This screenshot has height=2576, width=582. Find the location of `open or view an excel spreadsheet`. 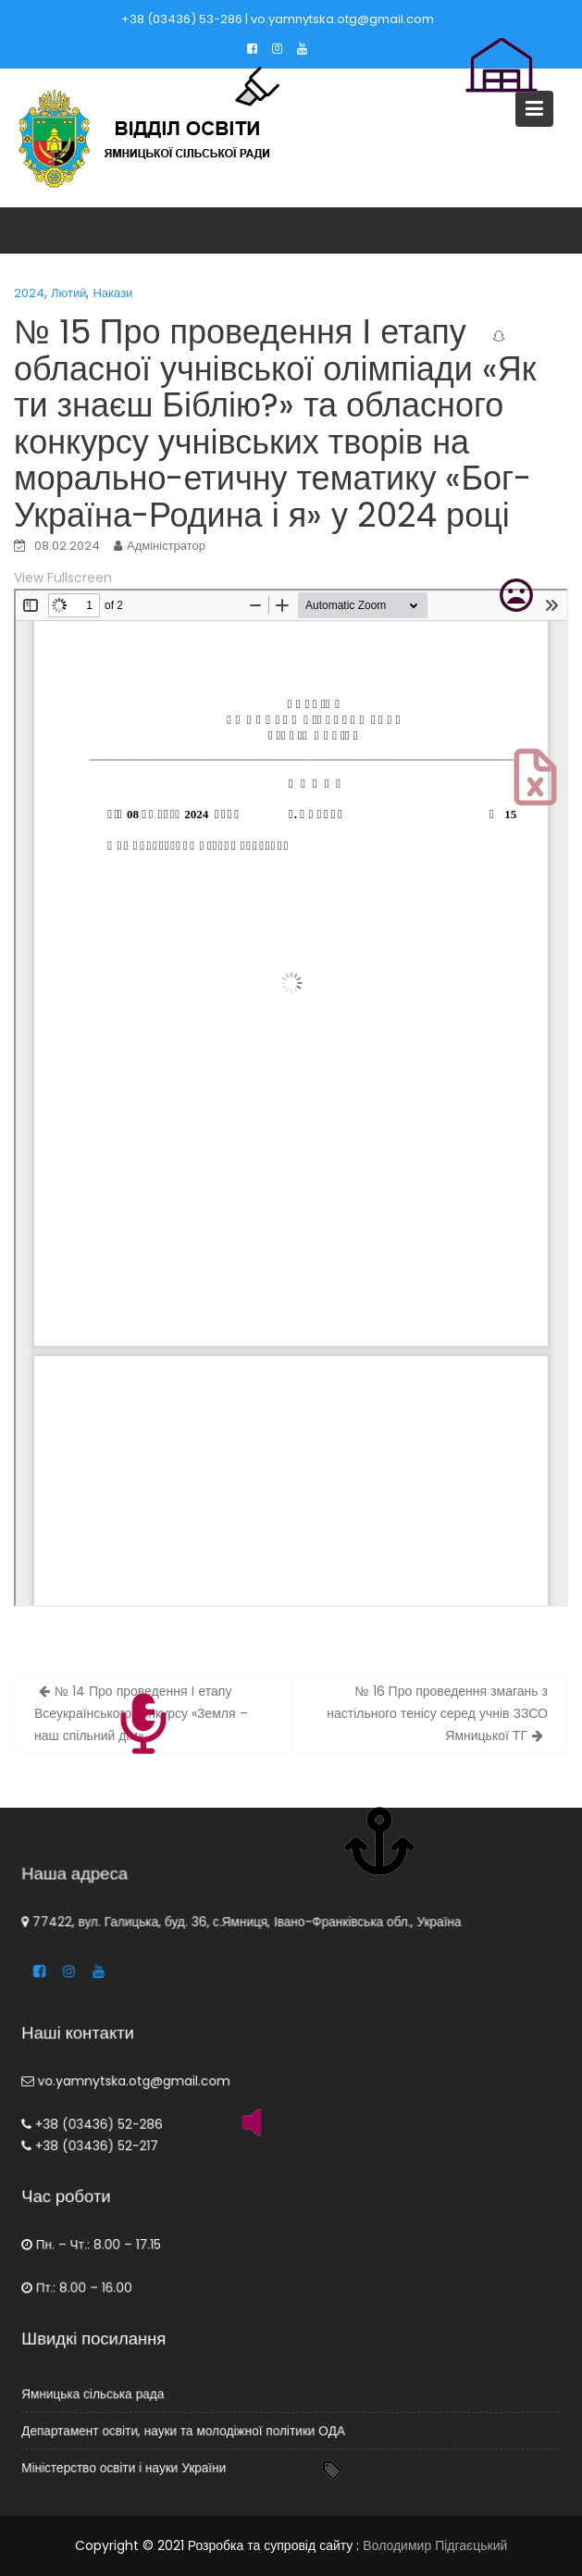

open or view an excel spreadsheet is located at coordinates (535, 777).